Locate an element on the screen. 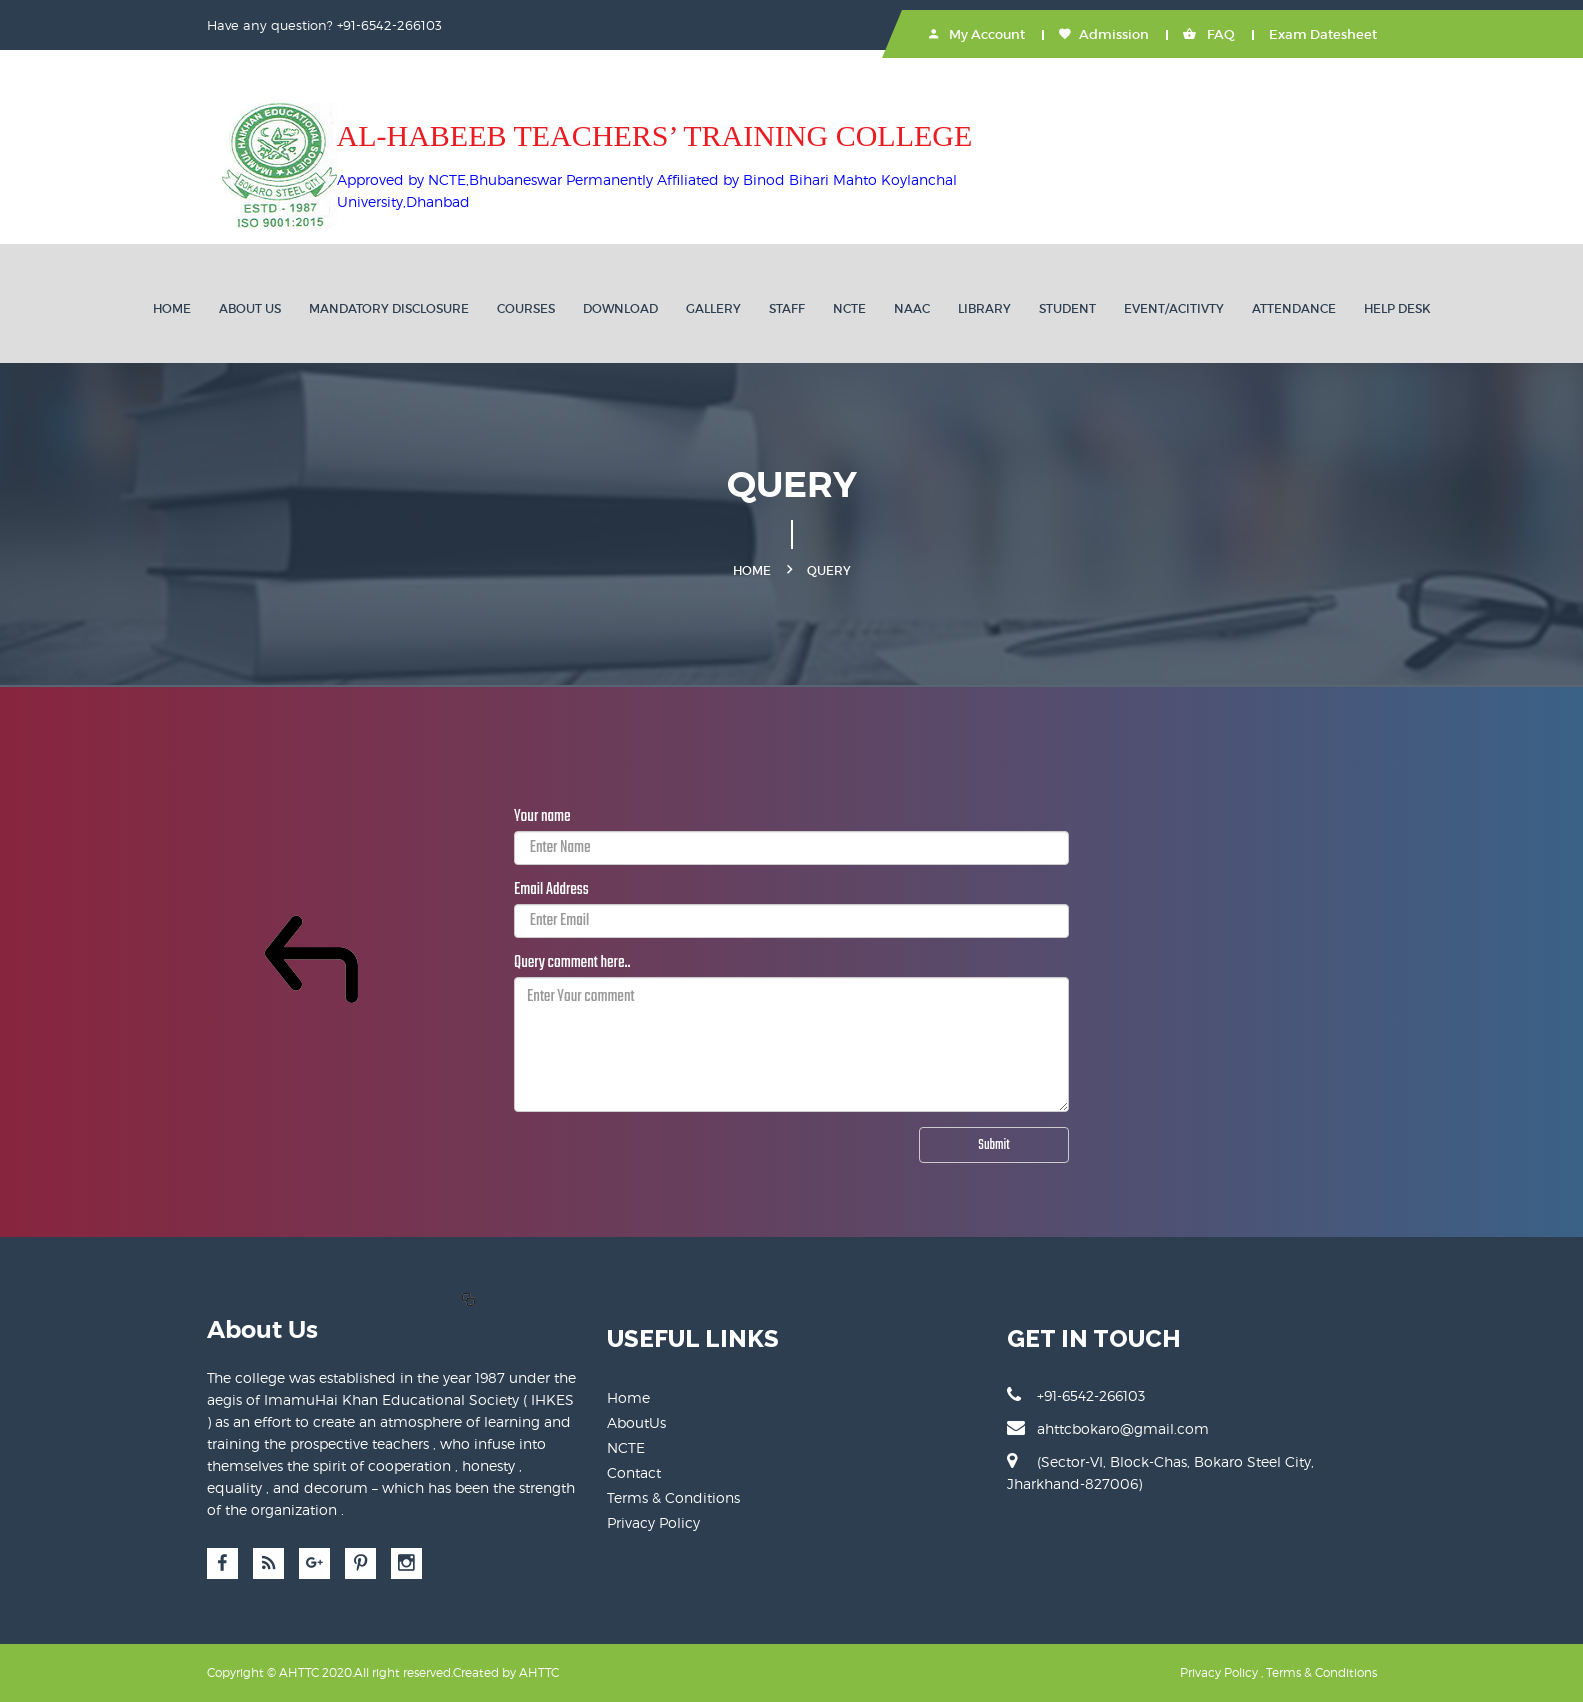 Image resolution: width=1583 pixels, height=1702 pixels. copy to clipboard is located at coordinates (468, 1299).